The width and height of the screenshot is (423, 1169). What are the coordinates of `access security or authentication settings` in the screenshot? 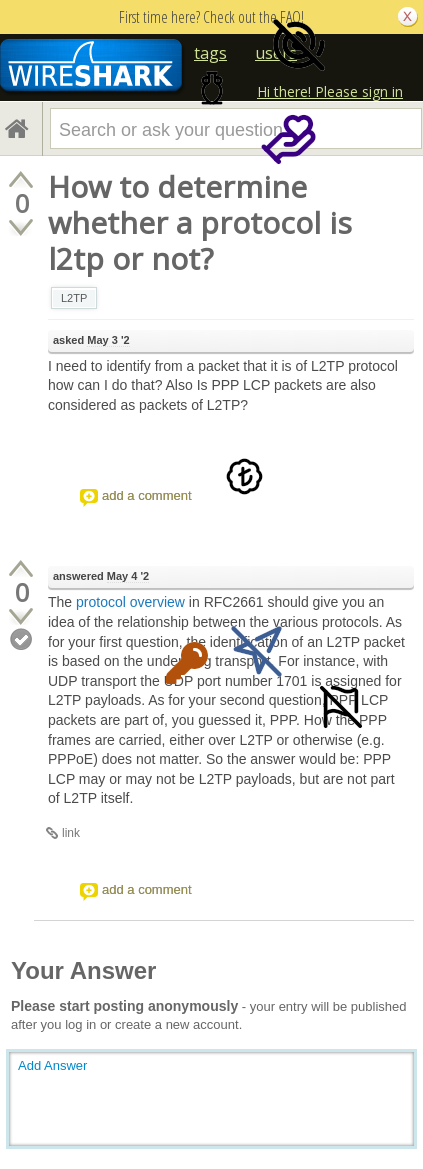 It's located at (187, 663).